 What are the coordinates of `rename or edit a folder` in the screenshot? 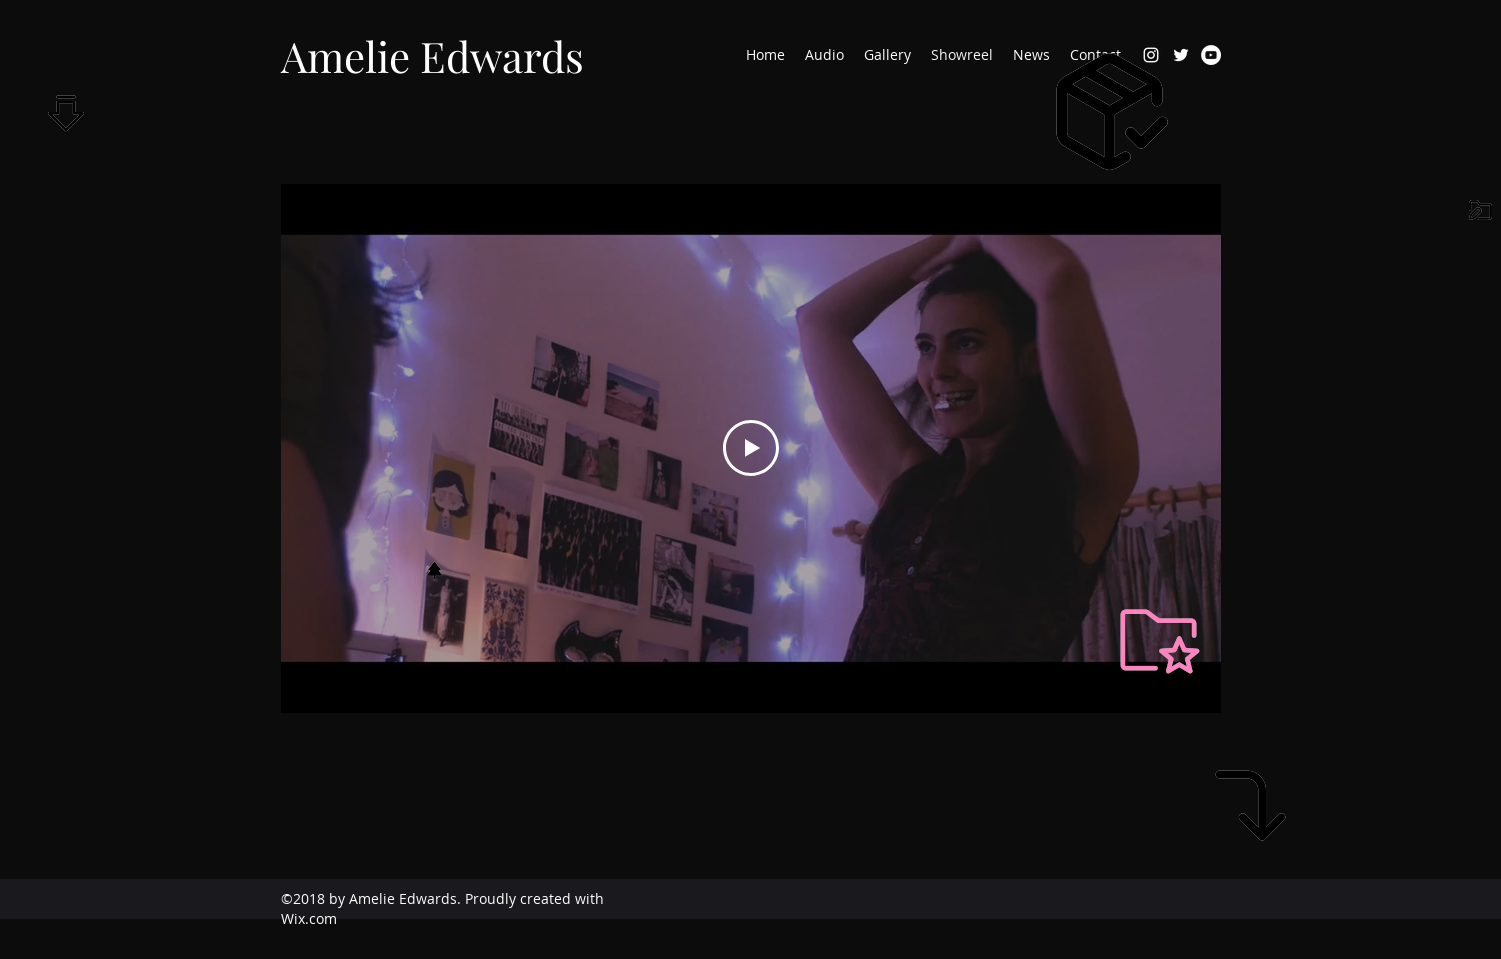 It's located at (1480, 210).